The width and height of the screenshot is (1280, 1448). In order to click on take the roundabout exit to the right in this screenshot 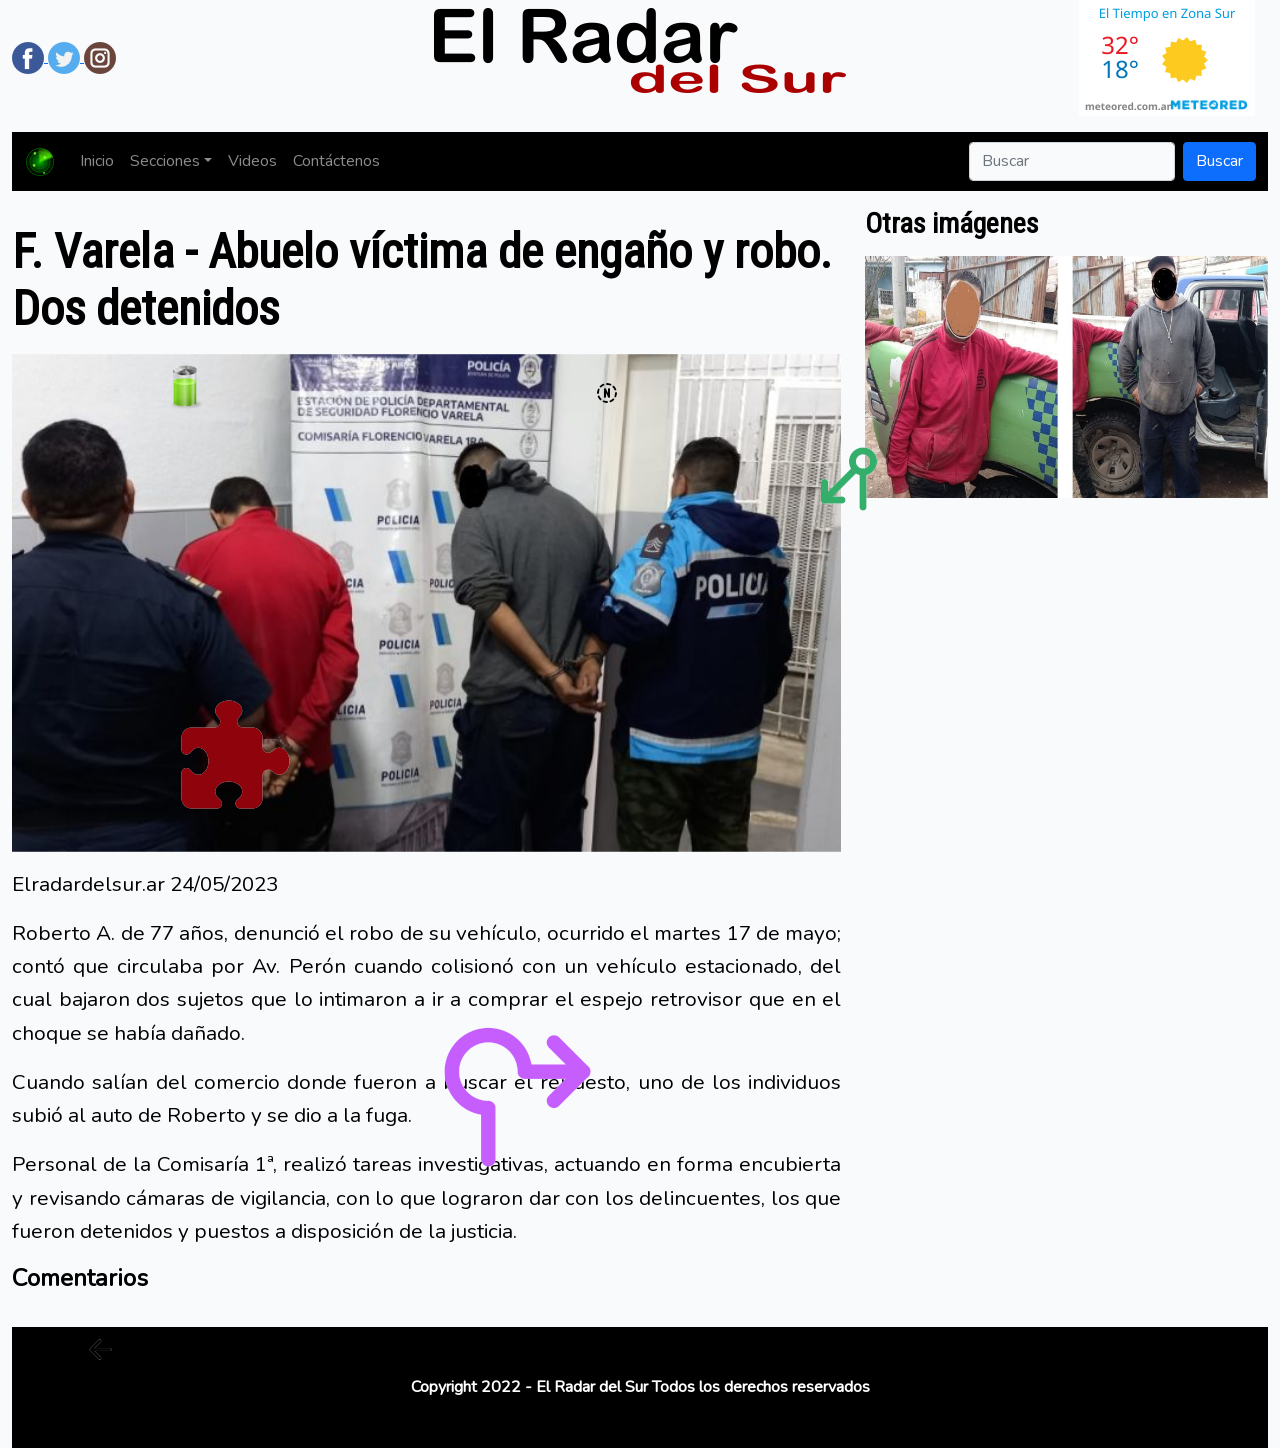, I will do `click(517, 1093)`.